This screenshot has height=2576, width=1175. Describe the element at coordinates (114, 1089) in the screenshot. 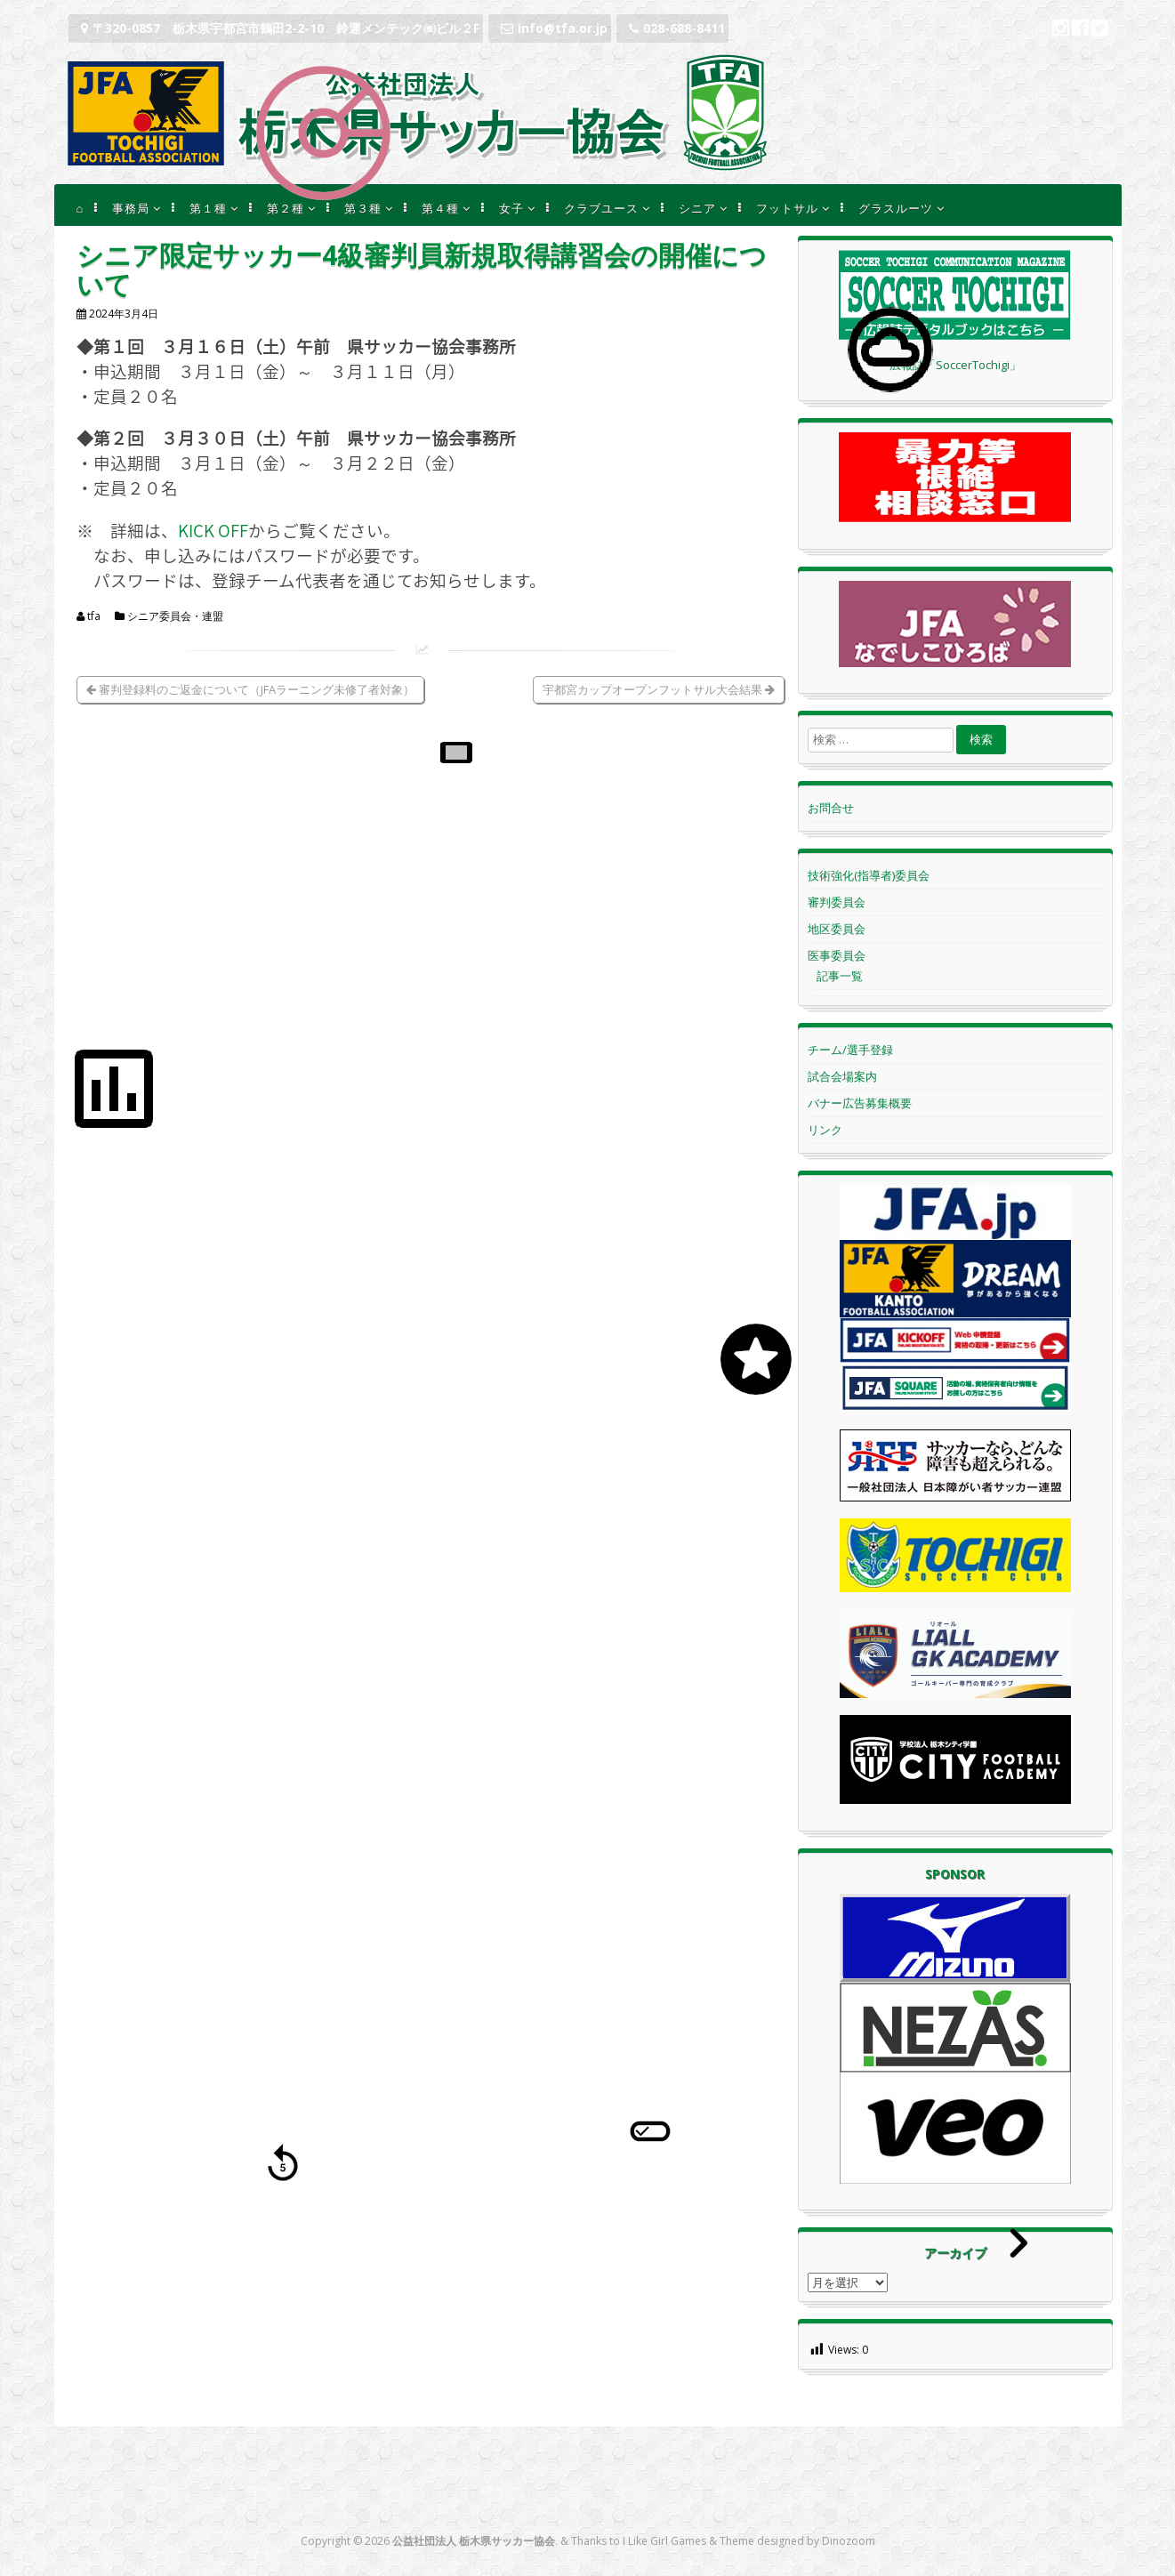

I see `insert a chart or graph into a document` at that location.